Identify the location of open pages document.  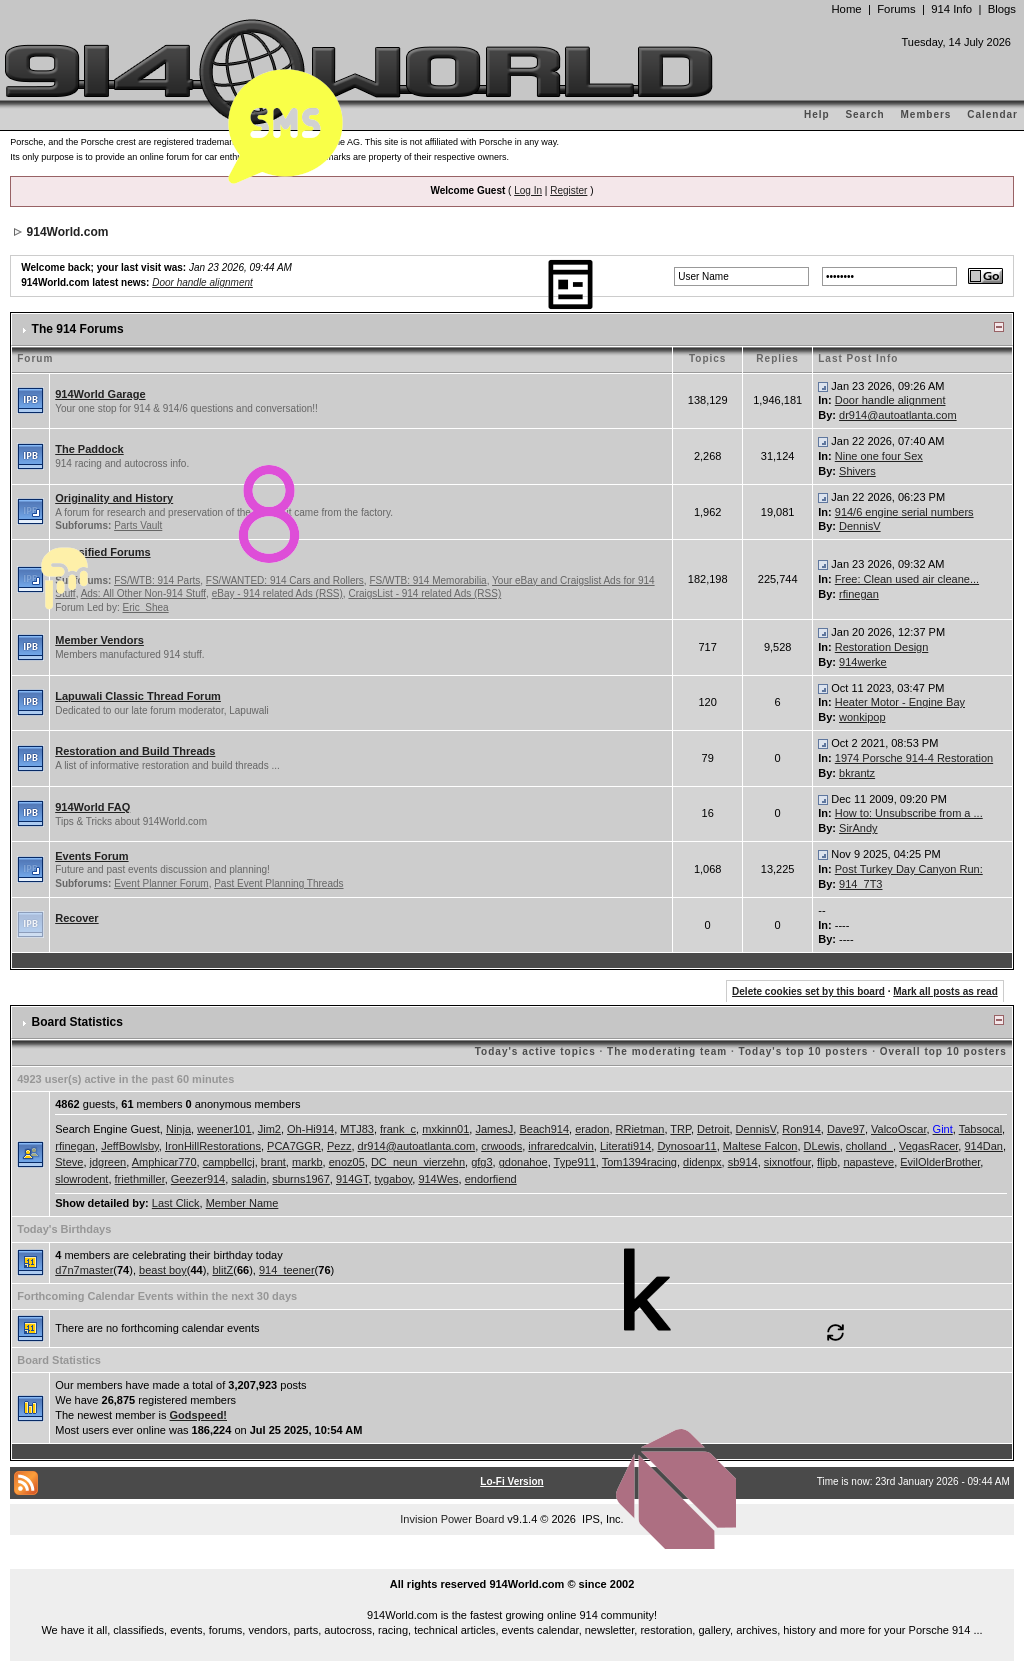
(570, 284).